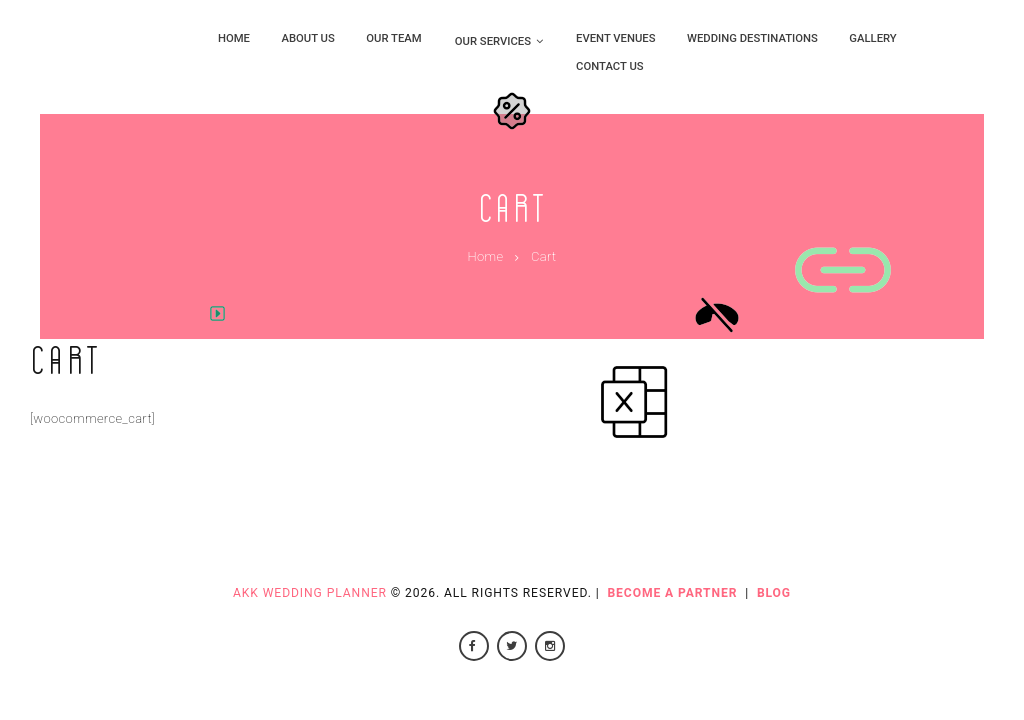 This screenshot has height=720, width=1024. Describe the element at coordinates (217, 313) in the screenshot. I see `play media or start video` at that location.